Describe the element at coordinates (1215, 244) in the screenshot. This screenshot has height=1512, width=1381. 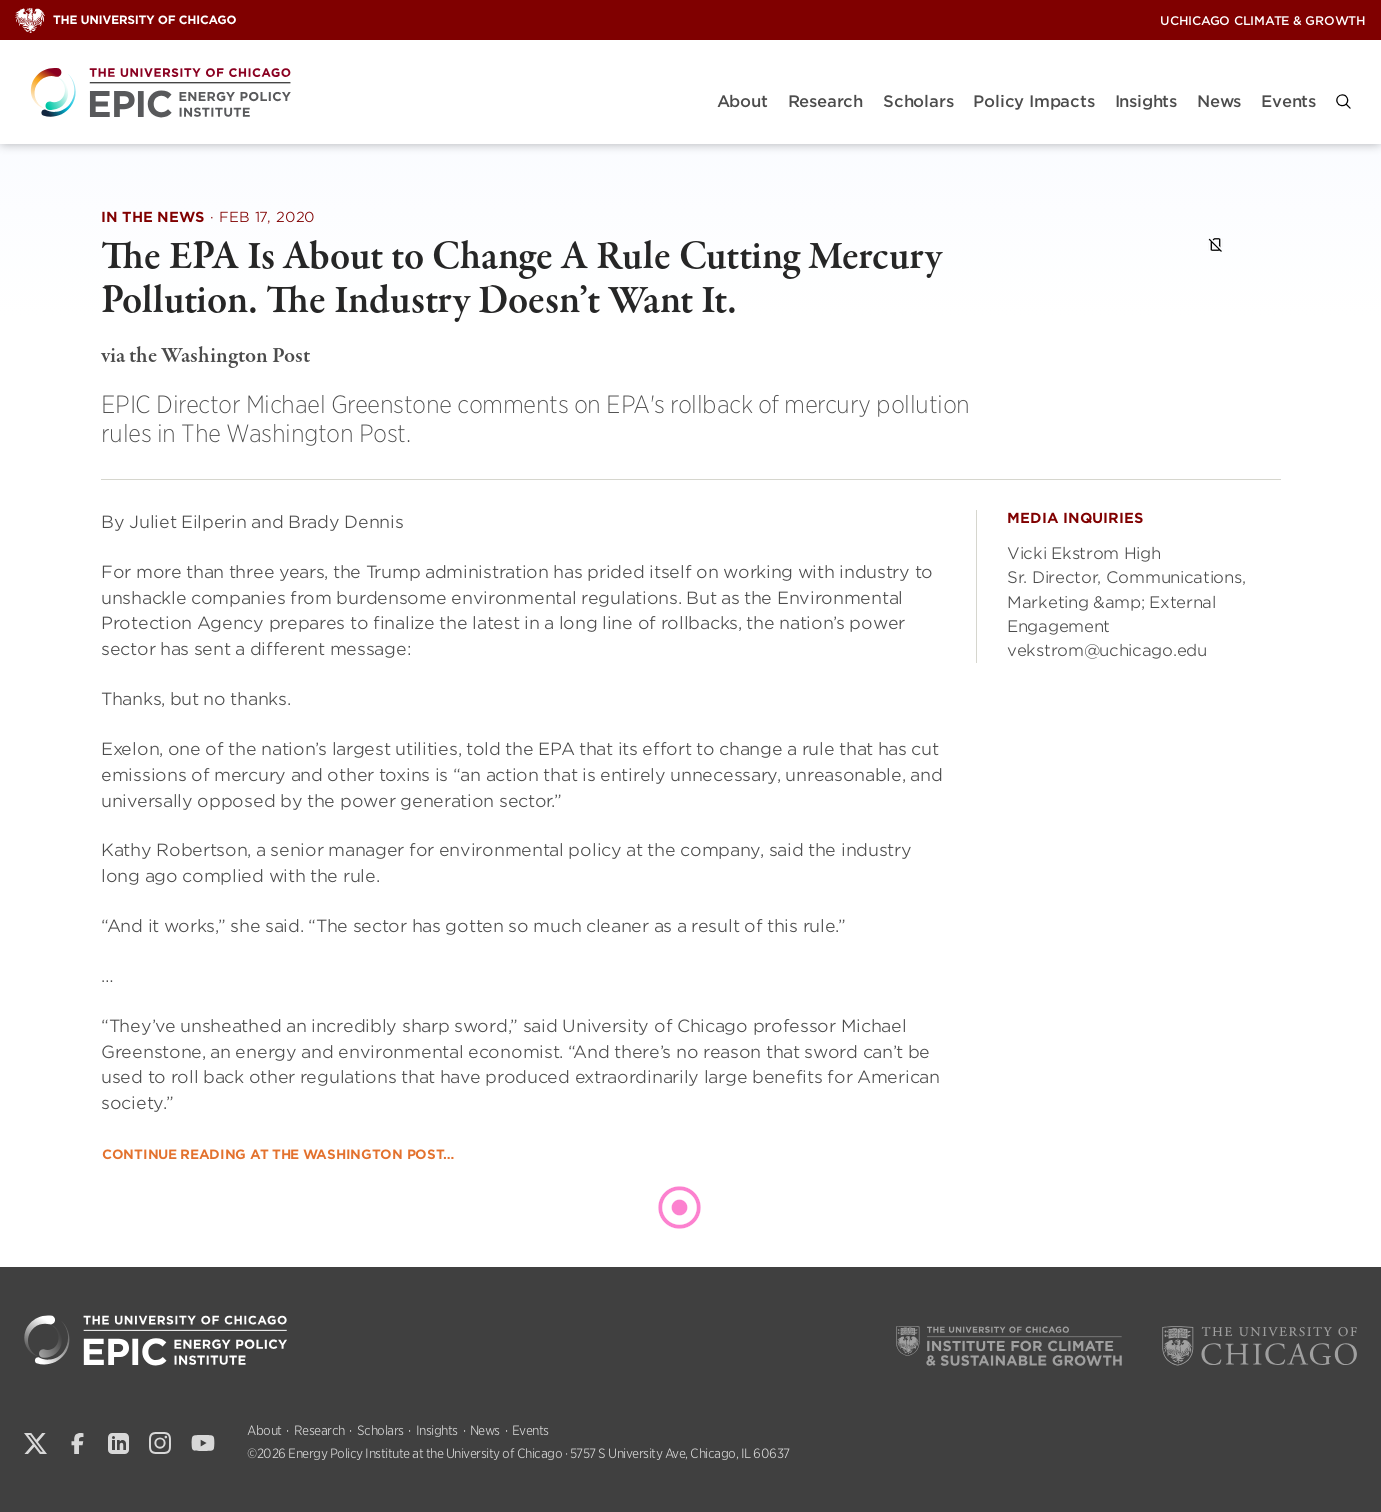
I see `no sim card detected` at that location.